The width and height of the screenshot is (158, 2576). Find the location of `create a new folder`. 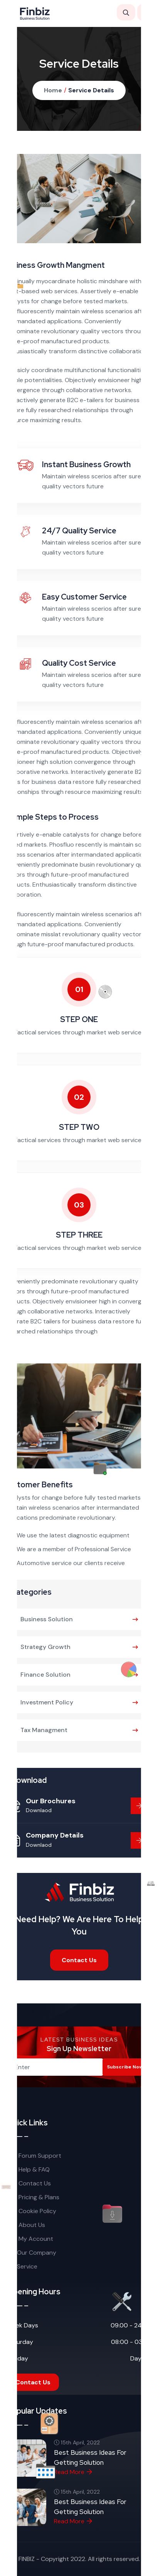

create a new folder is located at coordinates (100, 1468).